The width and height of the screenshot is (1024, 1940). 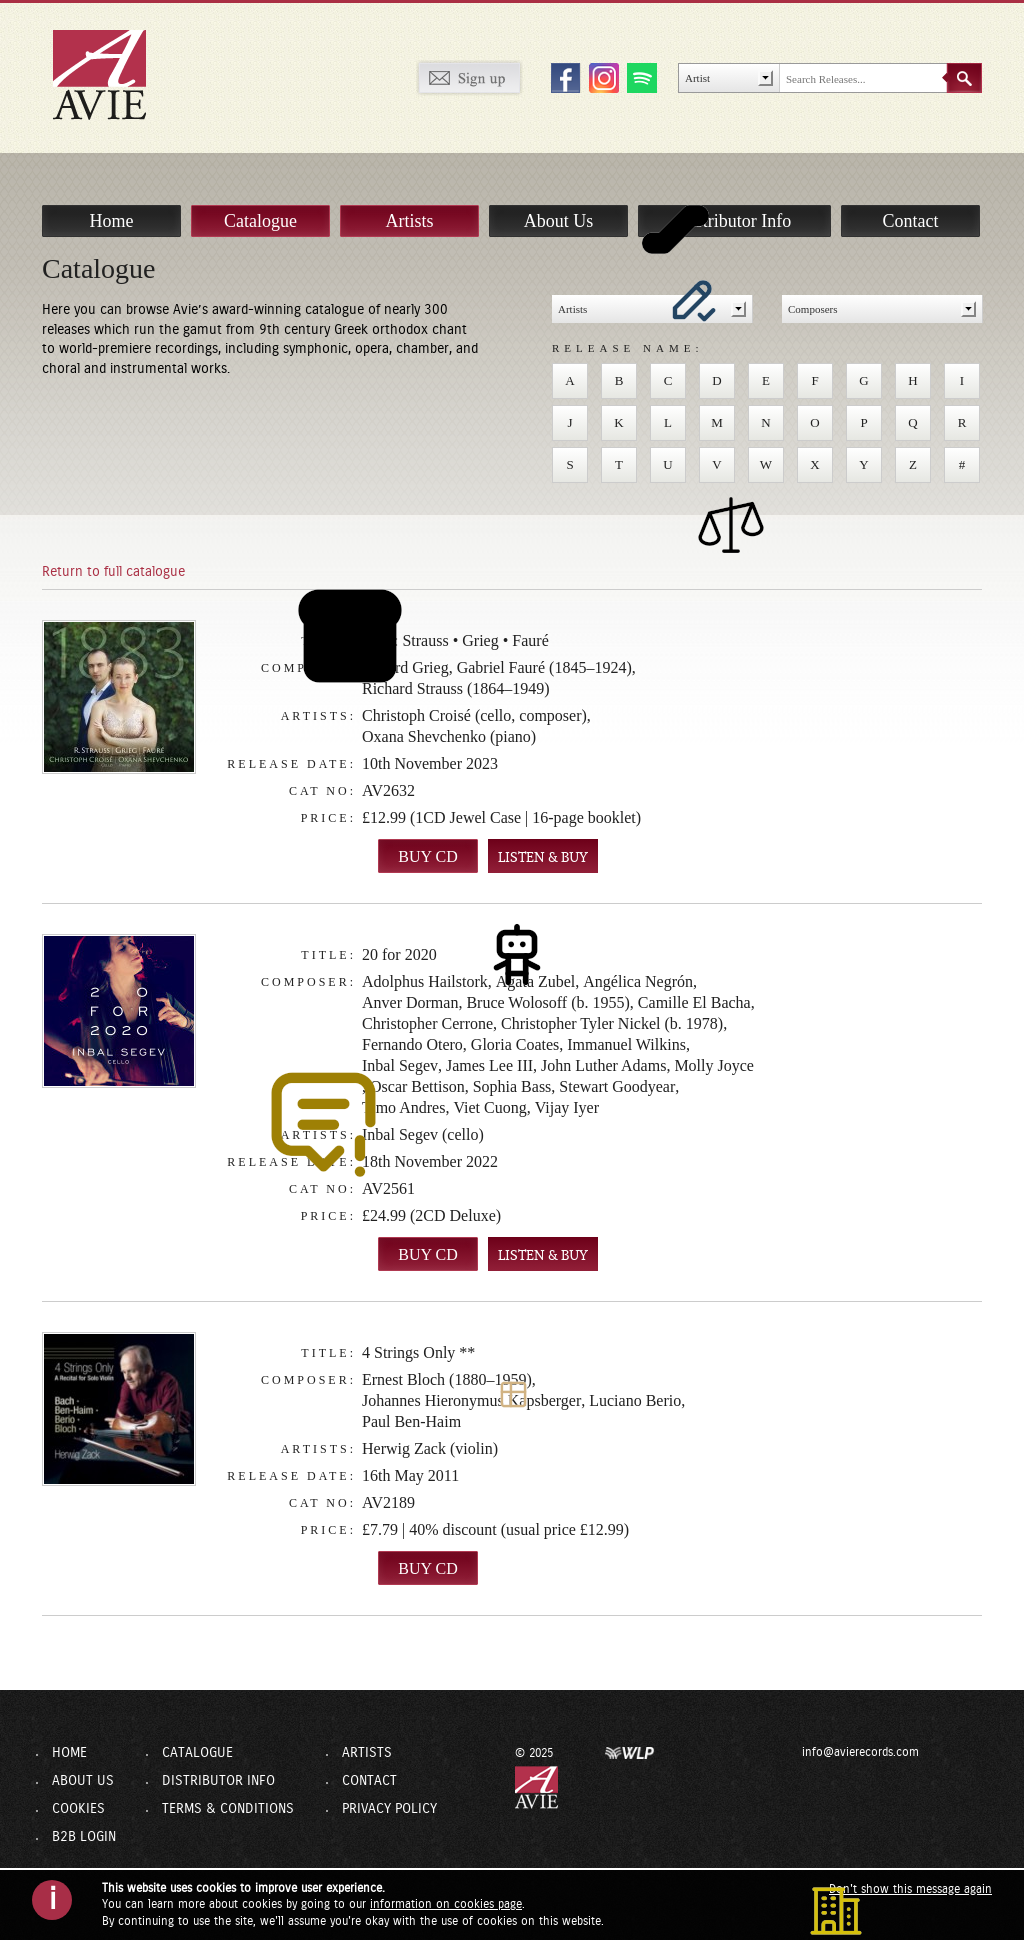 What do you see at coordinates (836, 1911) in the screenshot?
I see `view office or workplace location` at bounding box center [836, 1911].